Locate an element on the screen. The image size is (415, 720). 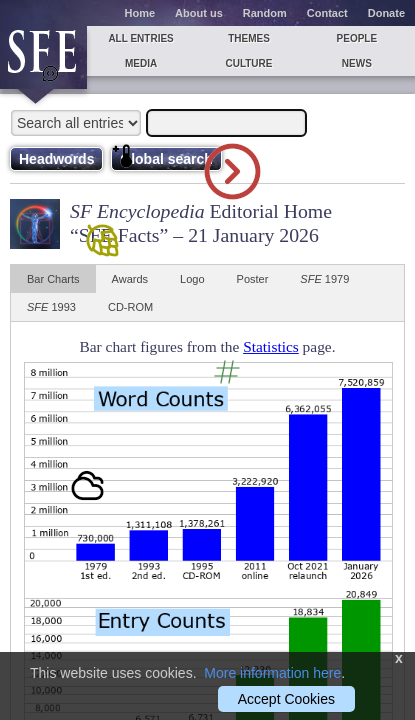
access code snippets in chat is located at coordinates (50, 73).